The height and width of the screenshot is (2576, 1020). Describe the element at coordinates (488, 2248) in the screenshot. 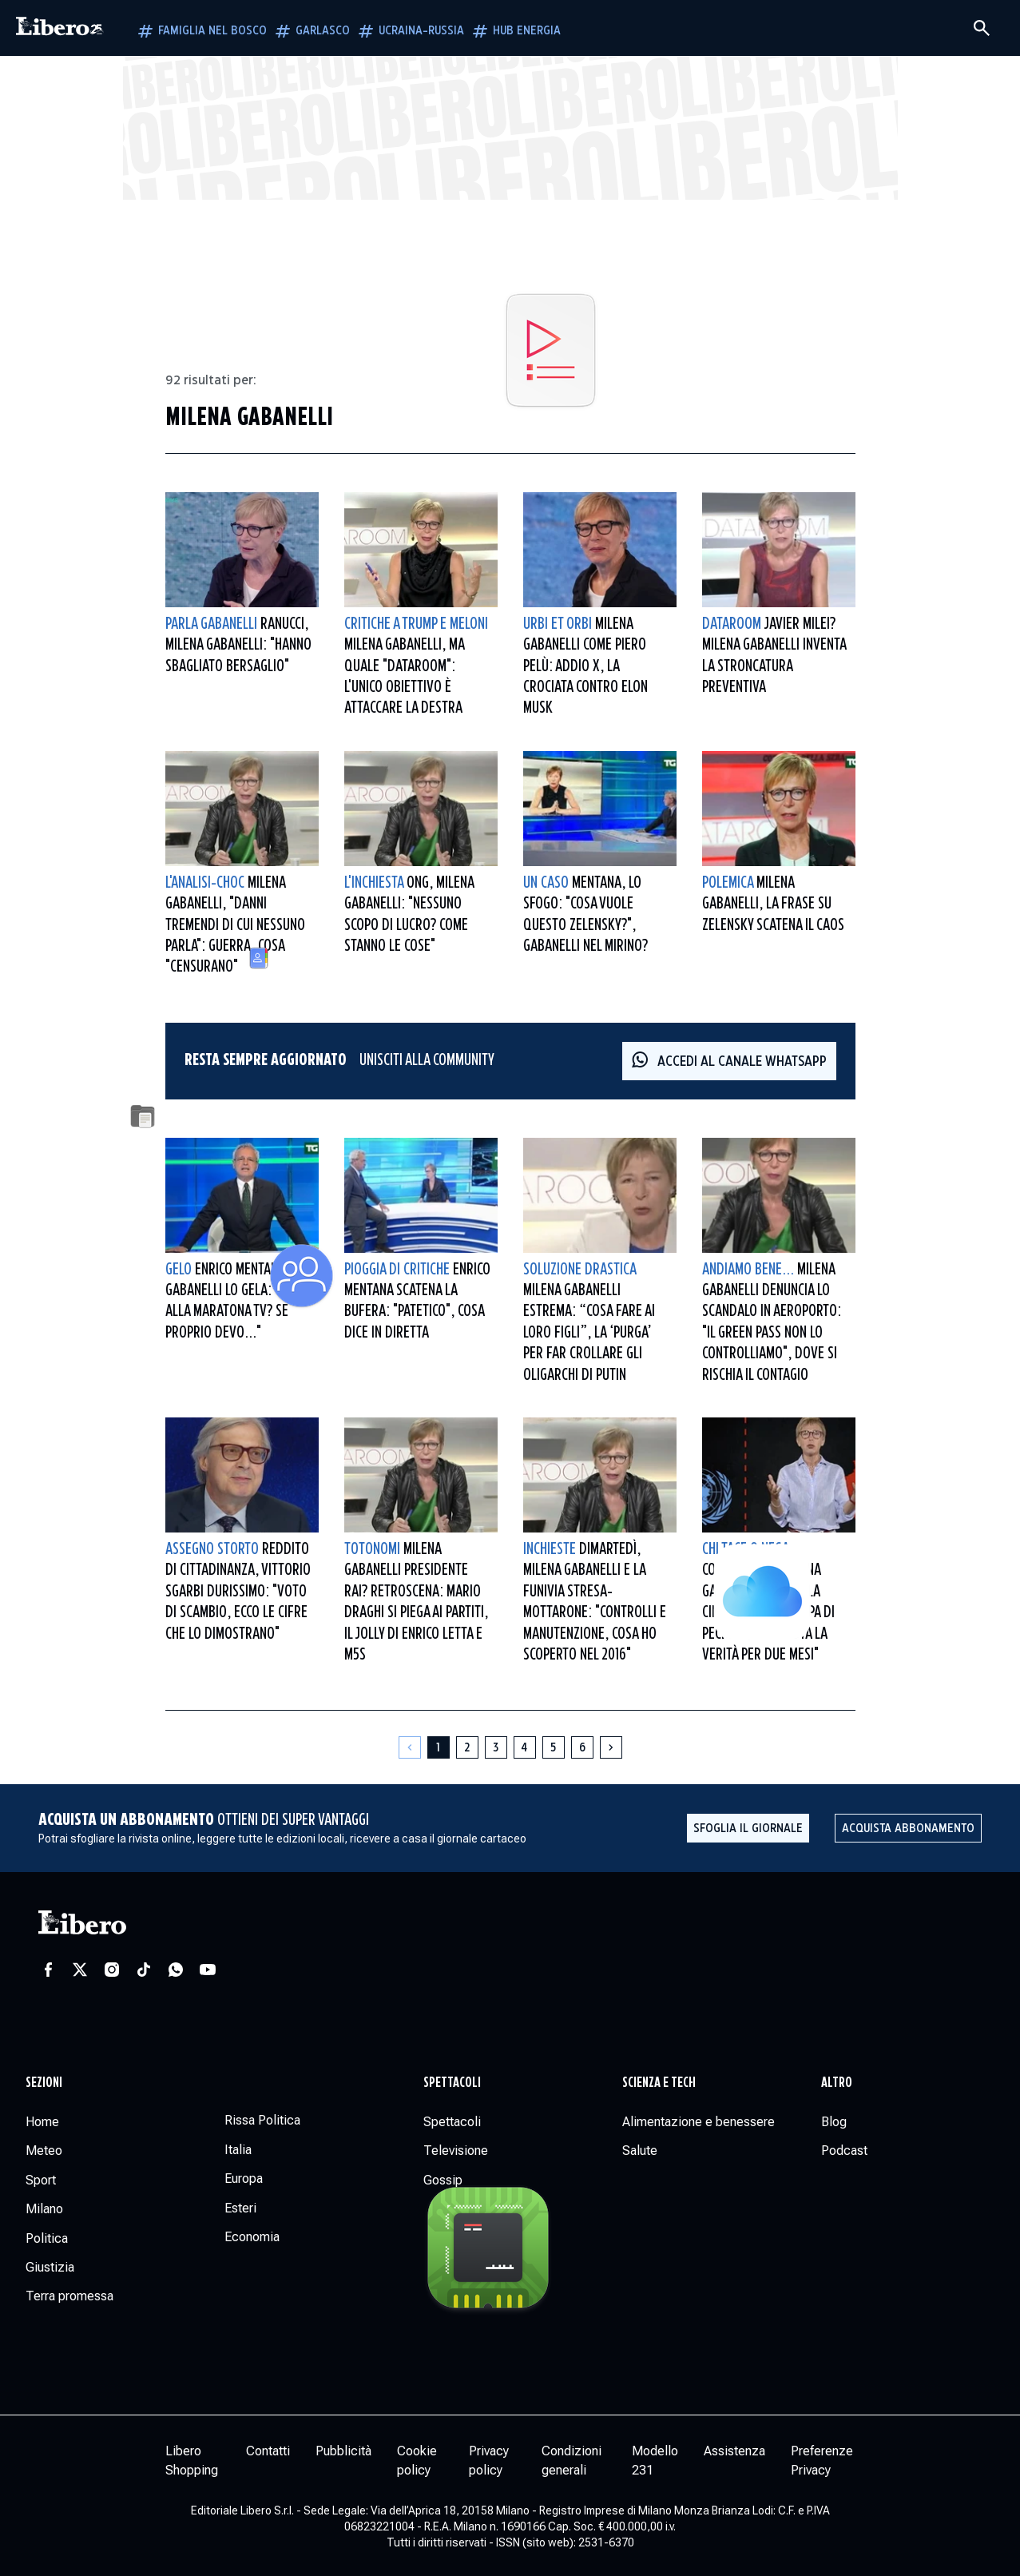

I see `view system memory usage` at that location.